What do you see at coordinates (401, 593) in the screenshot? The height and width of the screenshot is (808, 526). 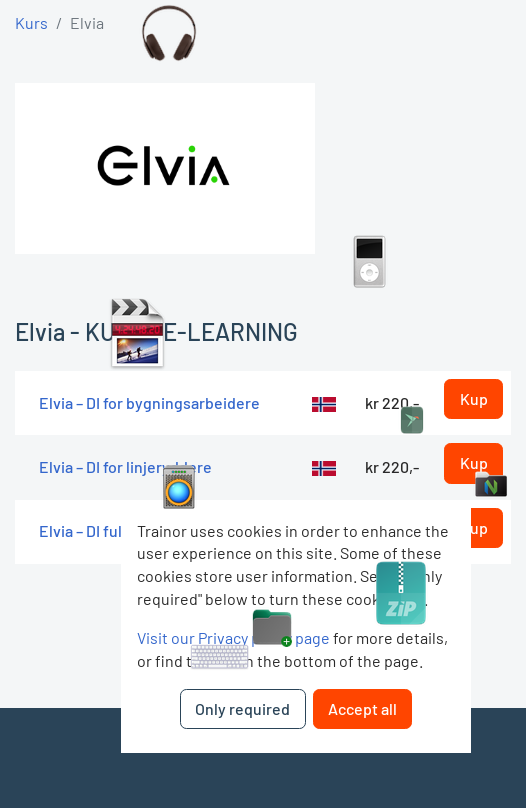 I see `a compressed zip file` at bounding box center [401, 593].